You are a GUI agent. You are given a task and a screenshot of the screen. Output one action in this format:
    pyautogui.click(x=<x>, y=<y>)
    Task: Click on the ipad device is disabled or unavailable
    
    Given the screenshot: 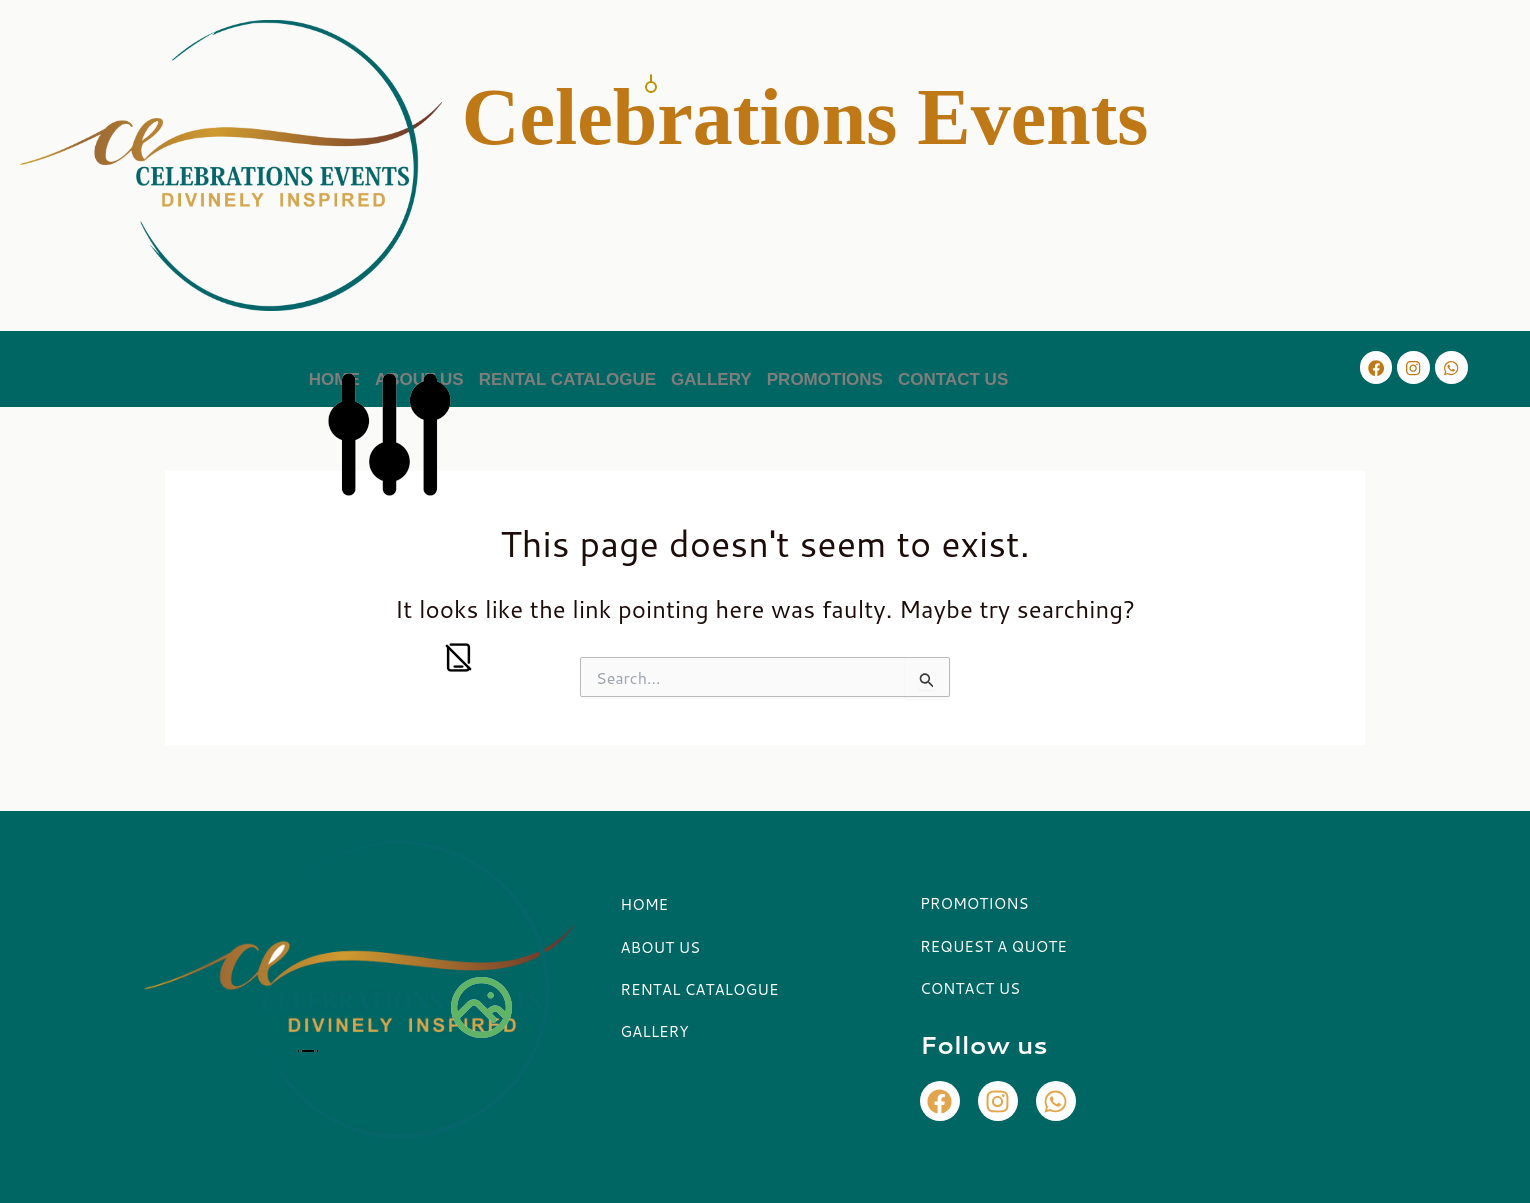 What is the action you would take?
    pyautogui.click(x=458, y=657)
    